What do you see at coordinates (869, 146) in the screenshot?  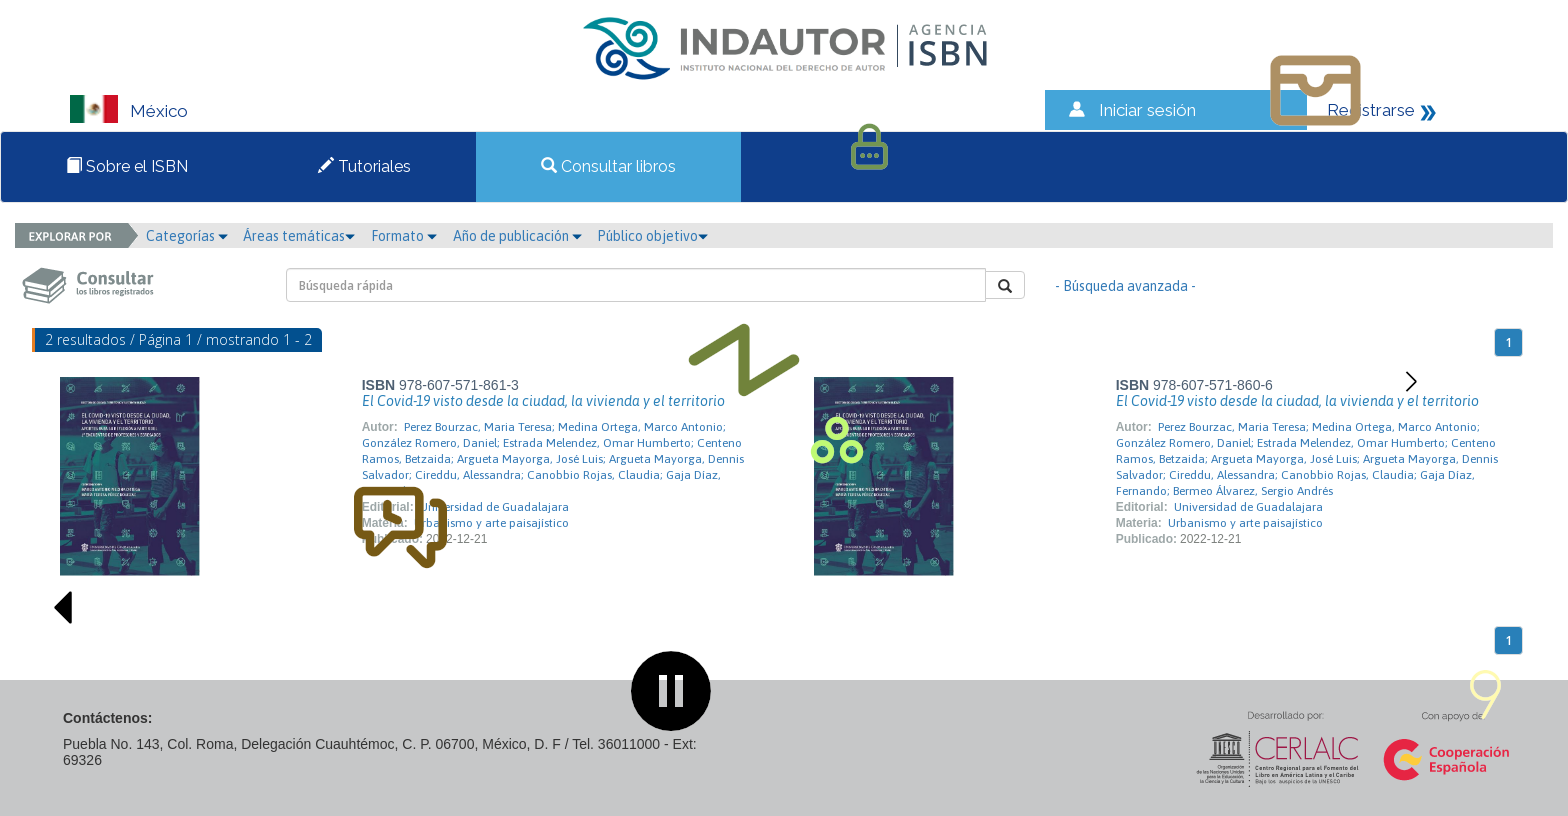 I see `enter password to unlock` at bounding box center [869, 146].